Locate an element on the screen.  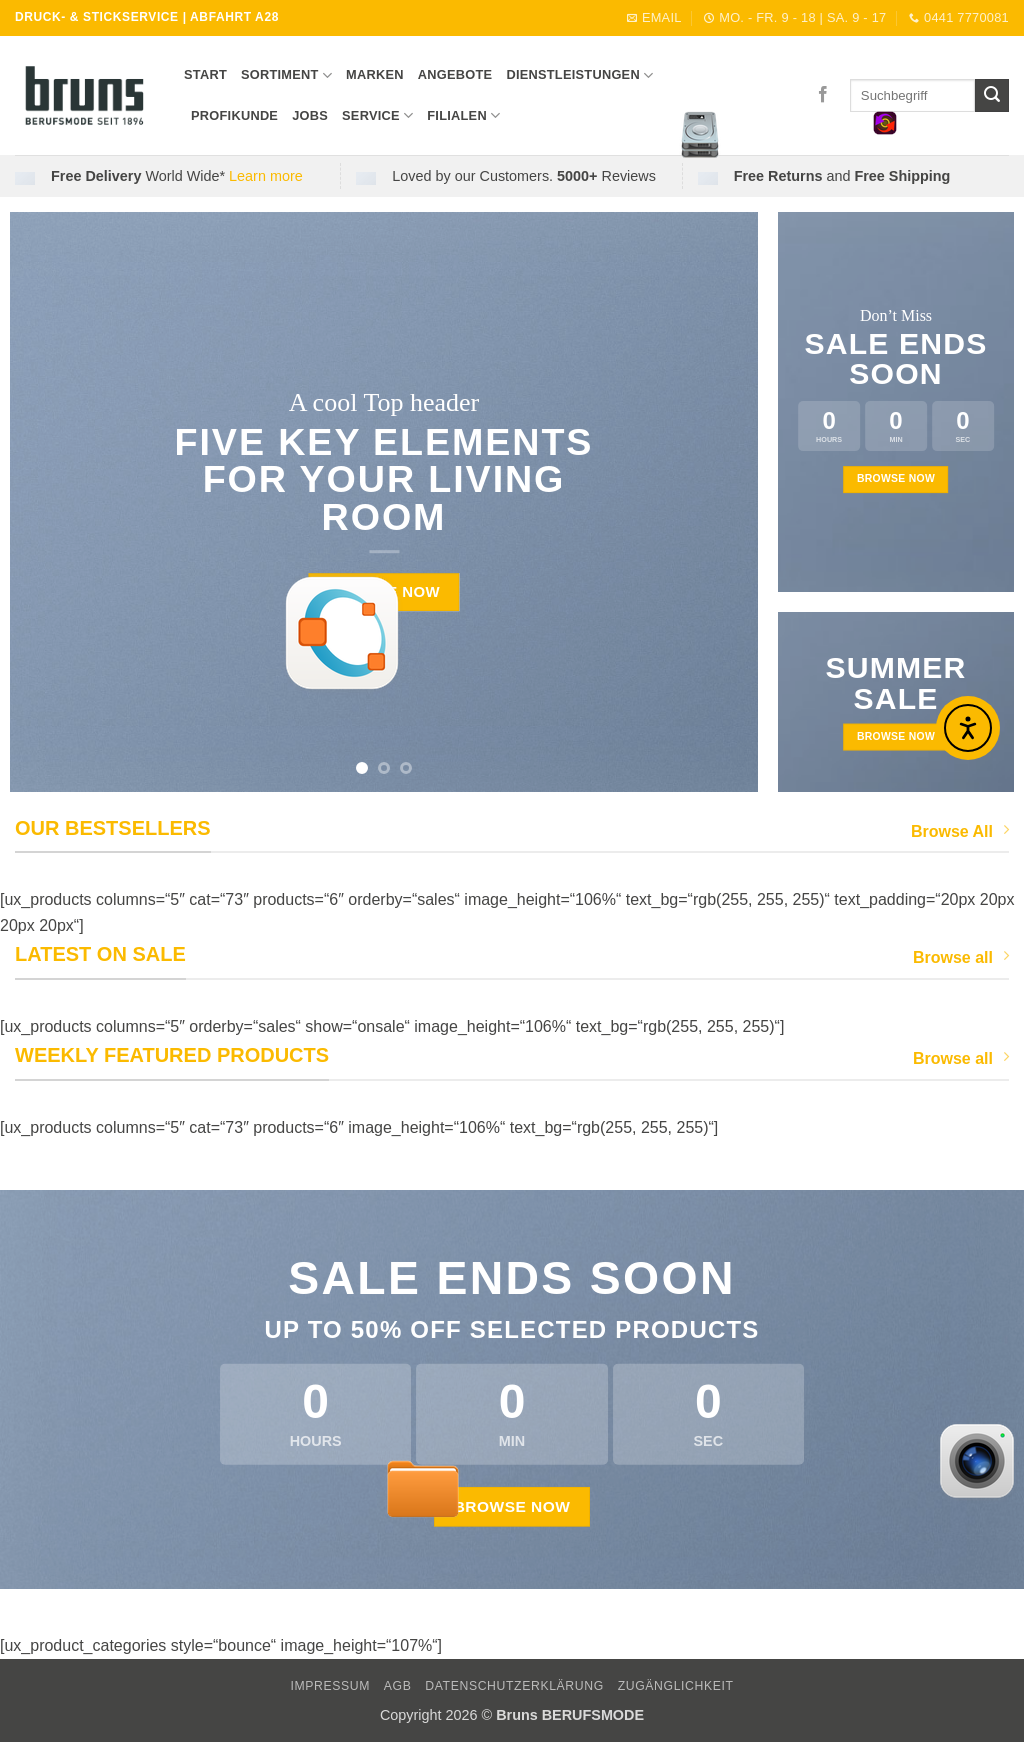
open gabutdm download manager app is located at coordinates (885, 123).